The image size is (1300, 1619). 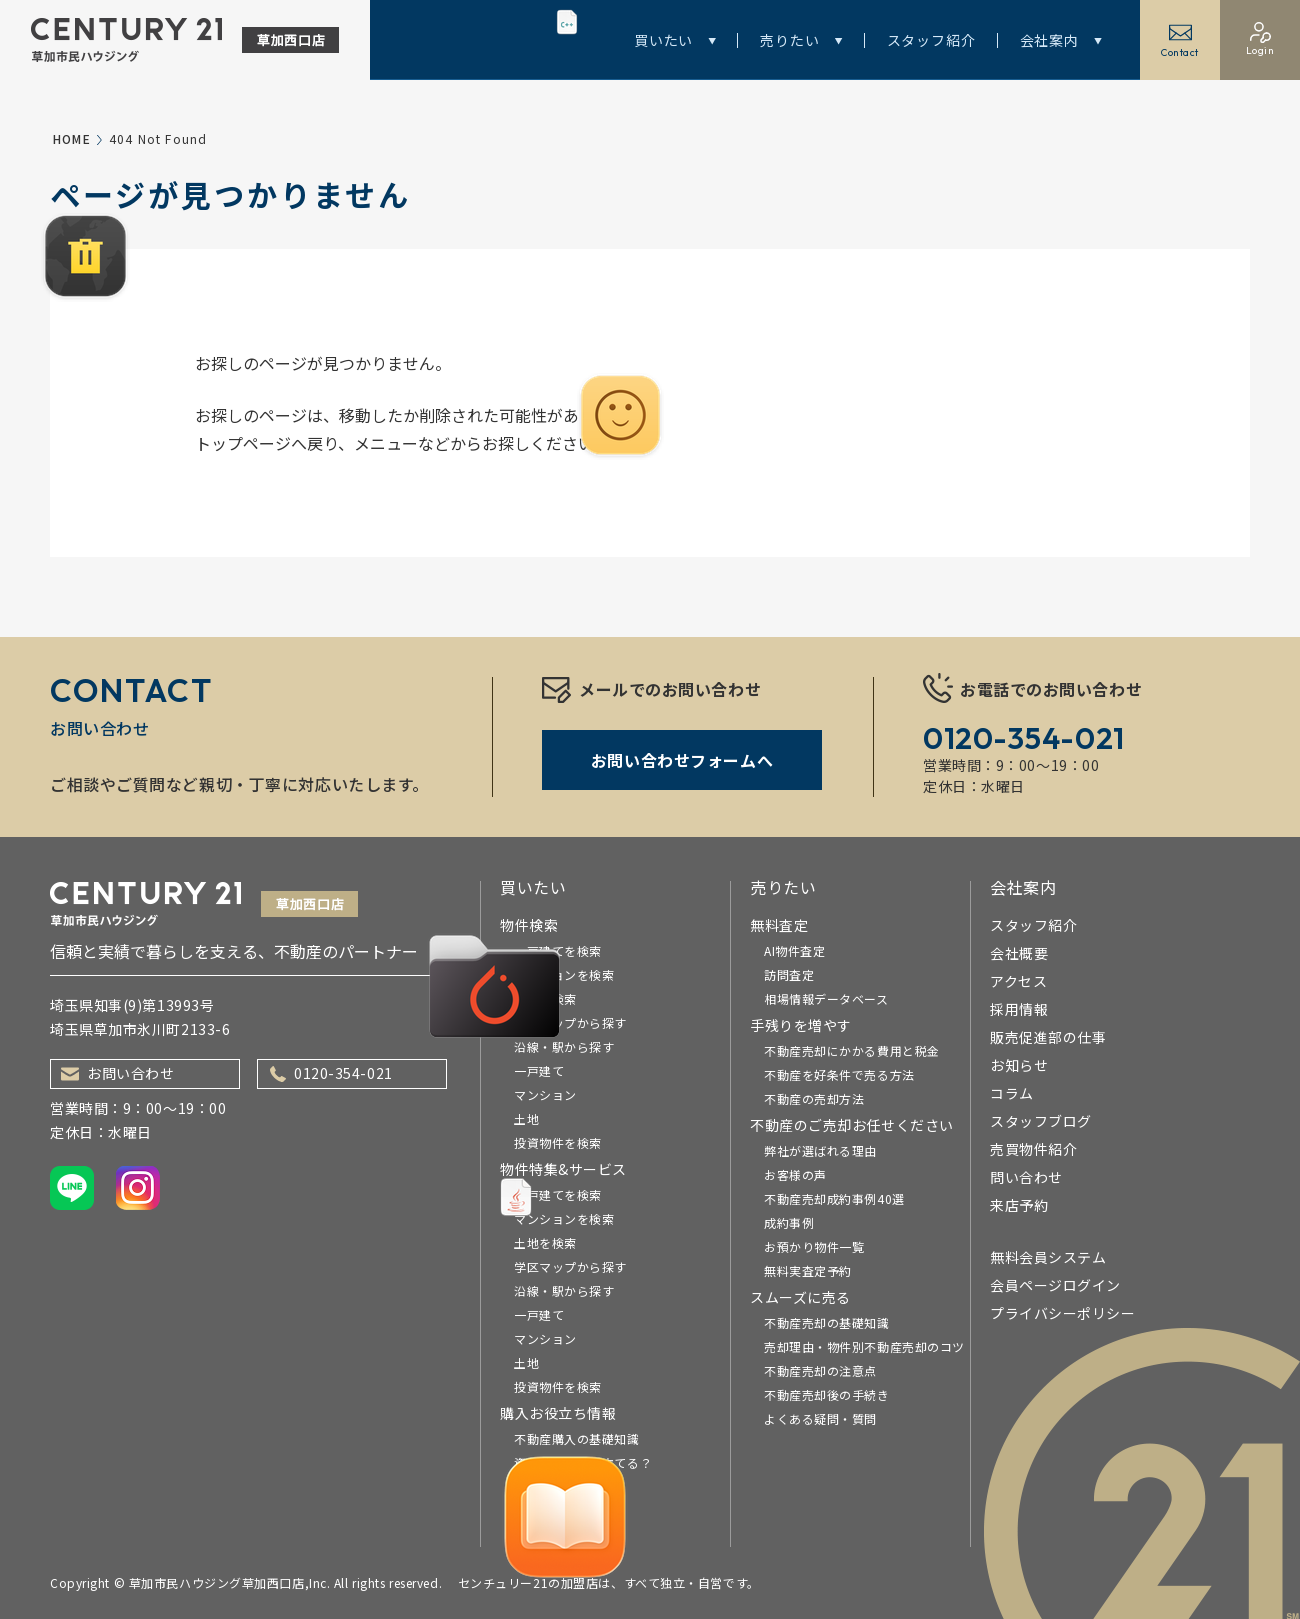 I want to click on open pytorch project folder, so click(x=494, y=990).